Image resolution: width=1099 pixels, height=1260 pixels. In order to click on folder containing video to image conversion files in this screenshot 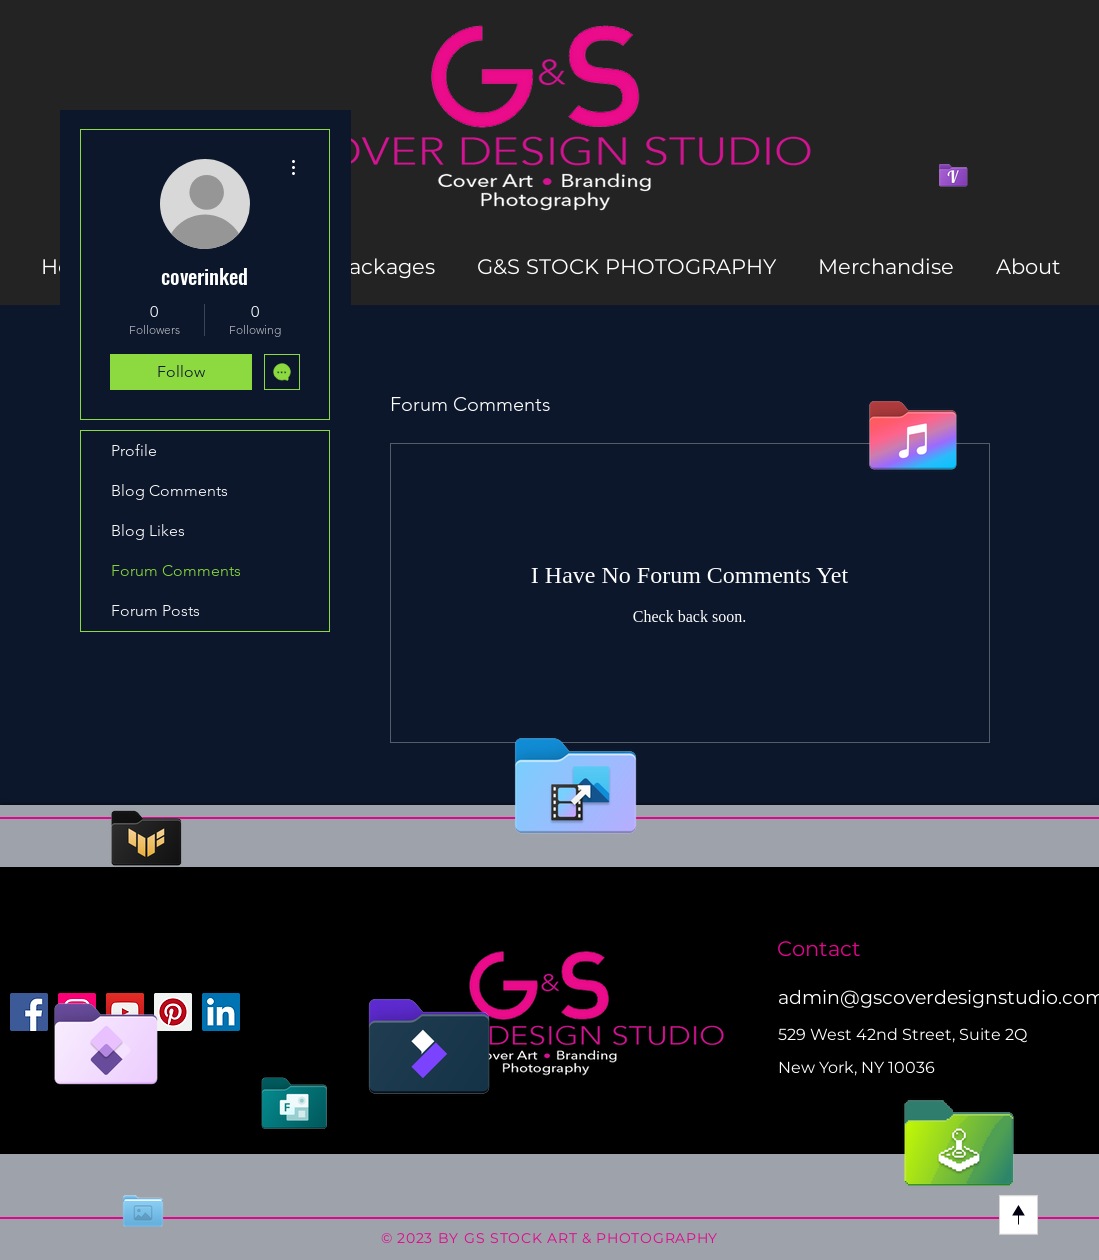, I will do `click(575, 789)`.